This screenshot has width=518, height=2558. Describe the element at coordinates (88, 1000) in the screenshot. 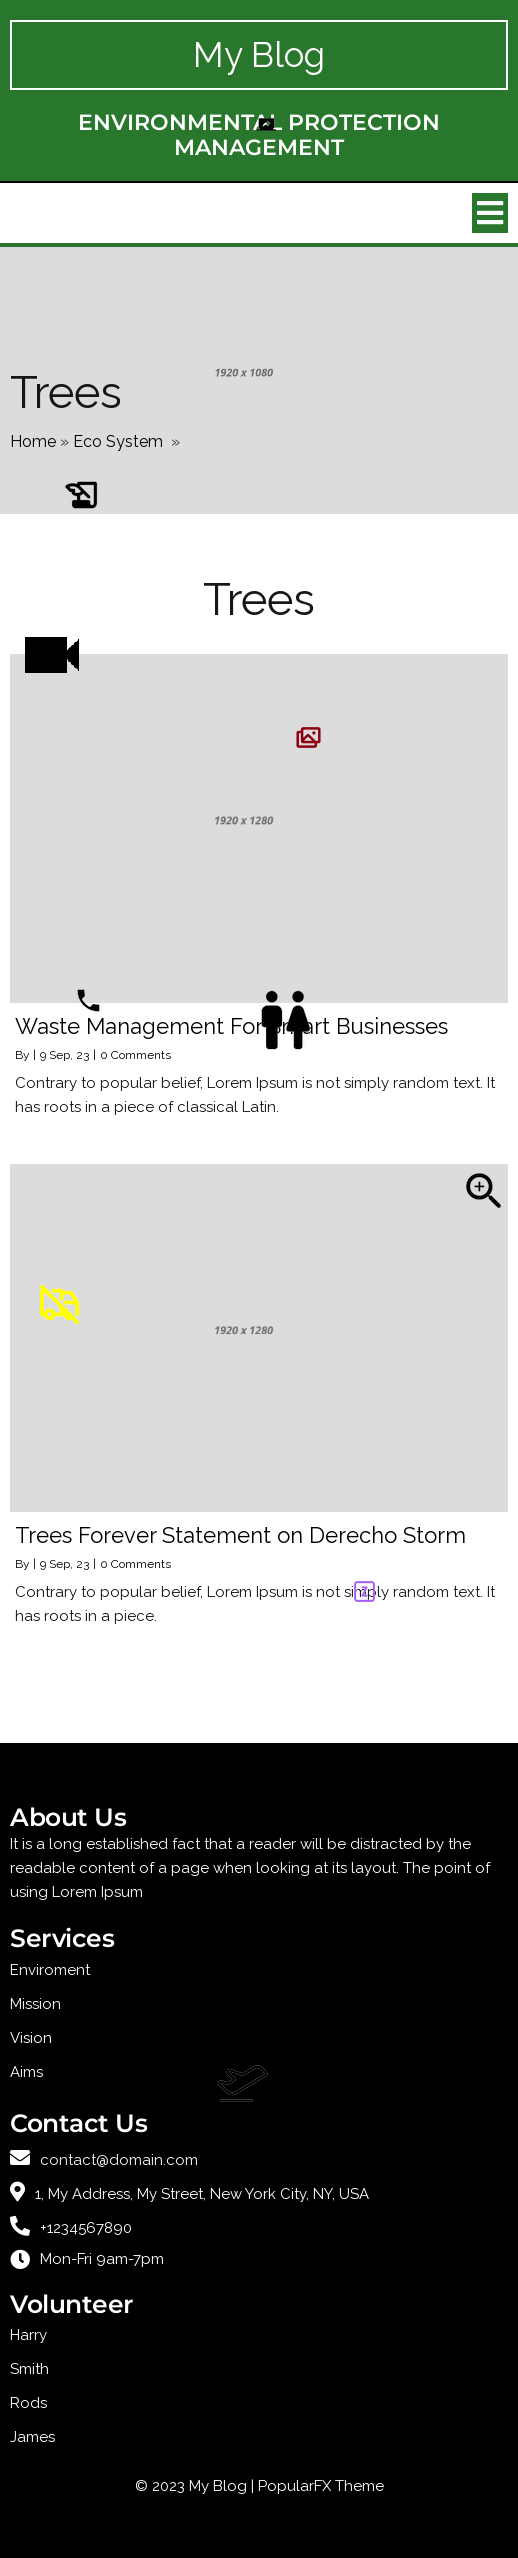

I see `make a phone call` at that location.